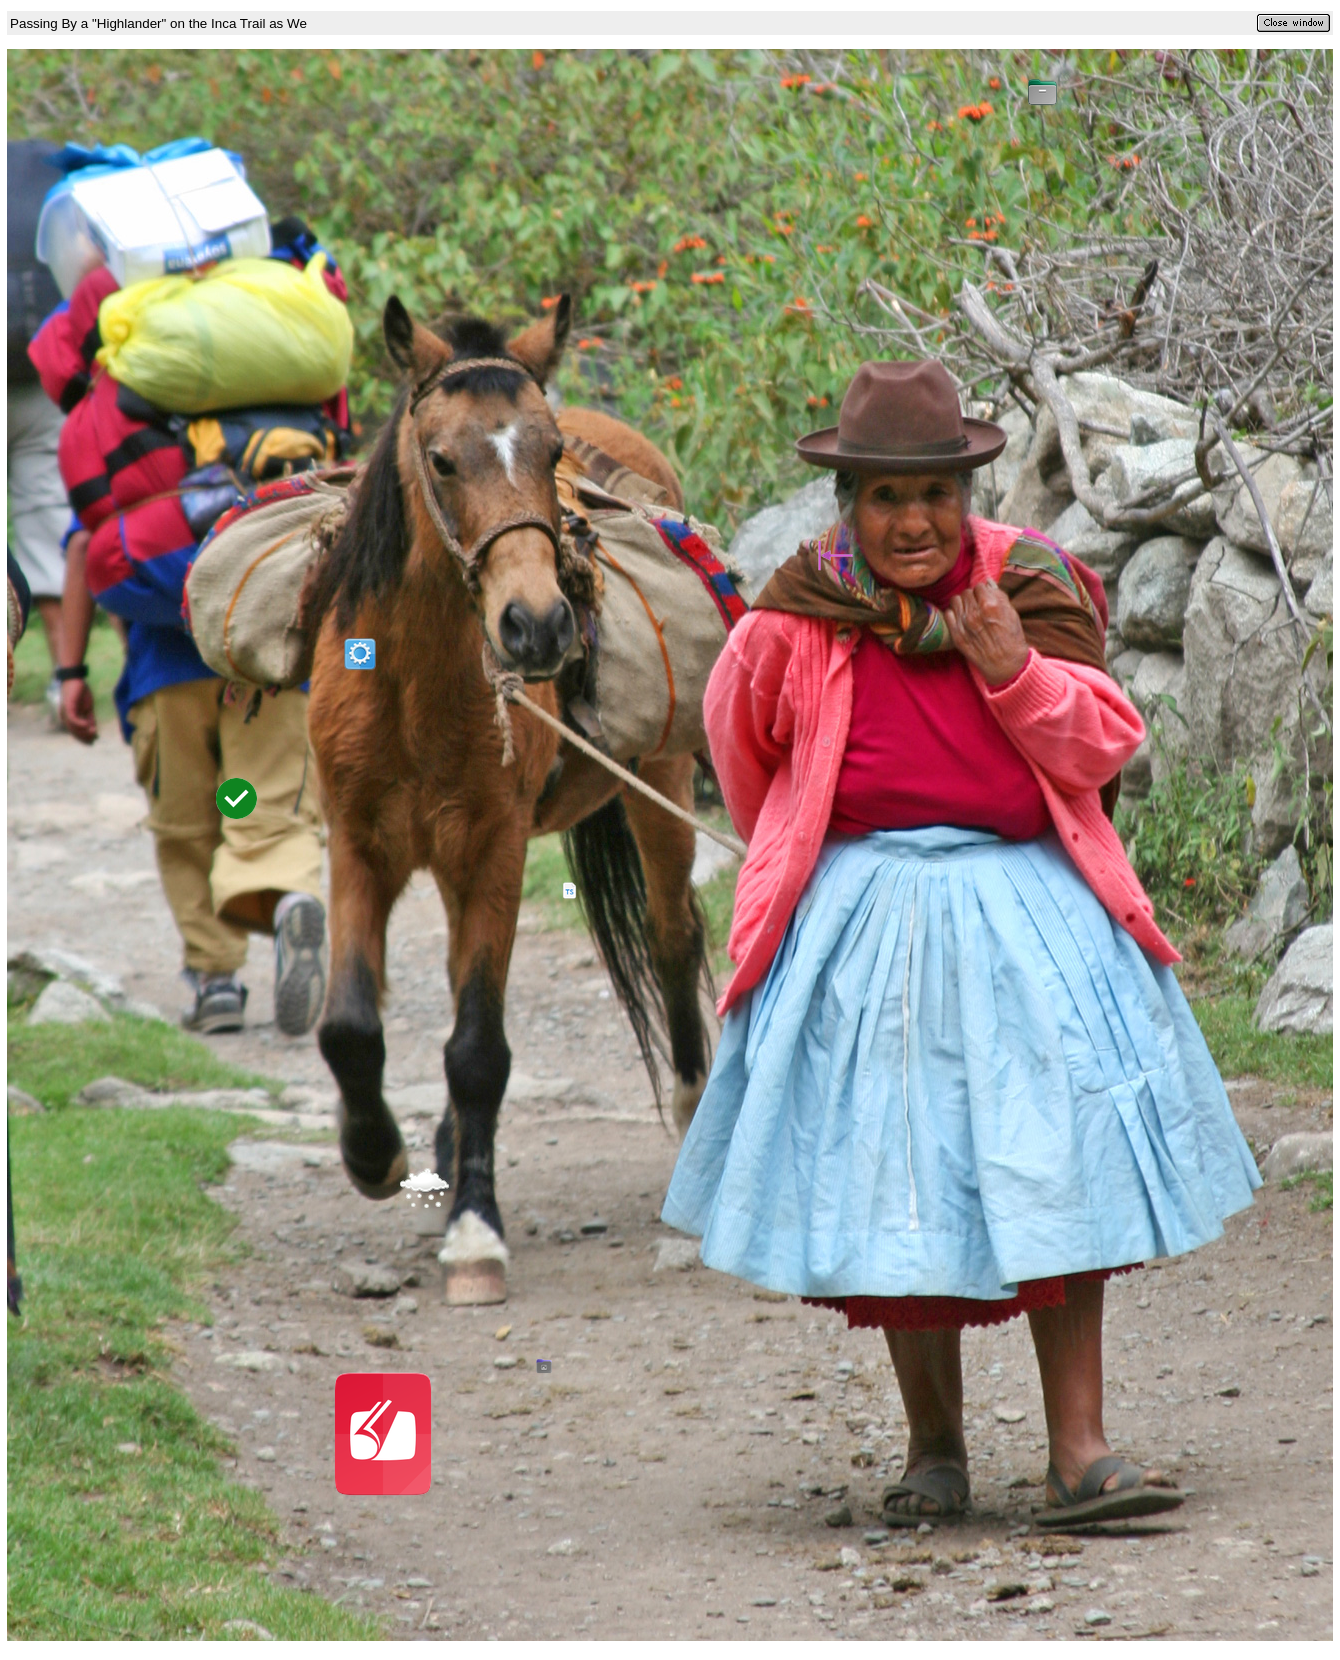  Describe the element at coordinates (424, 1183) in the screenshot. I see `indicates snowy weather conditions` at that location.